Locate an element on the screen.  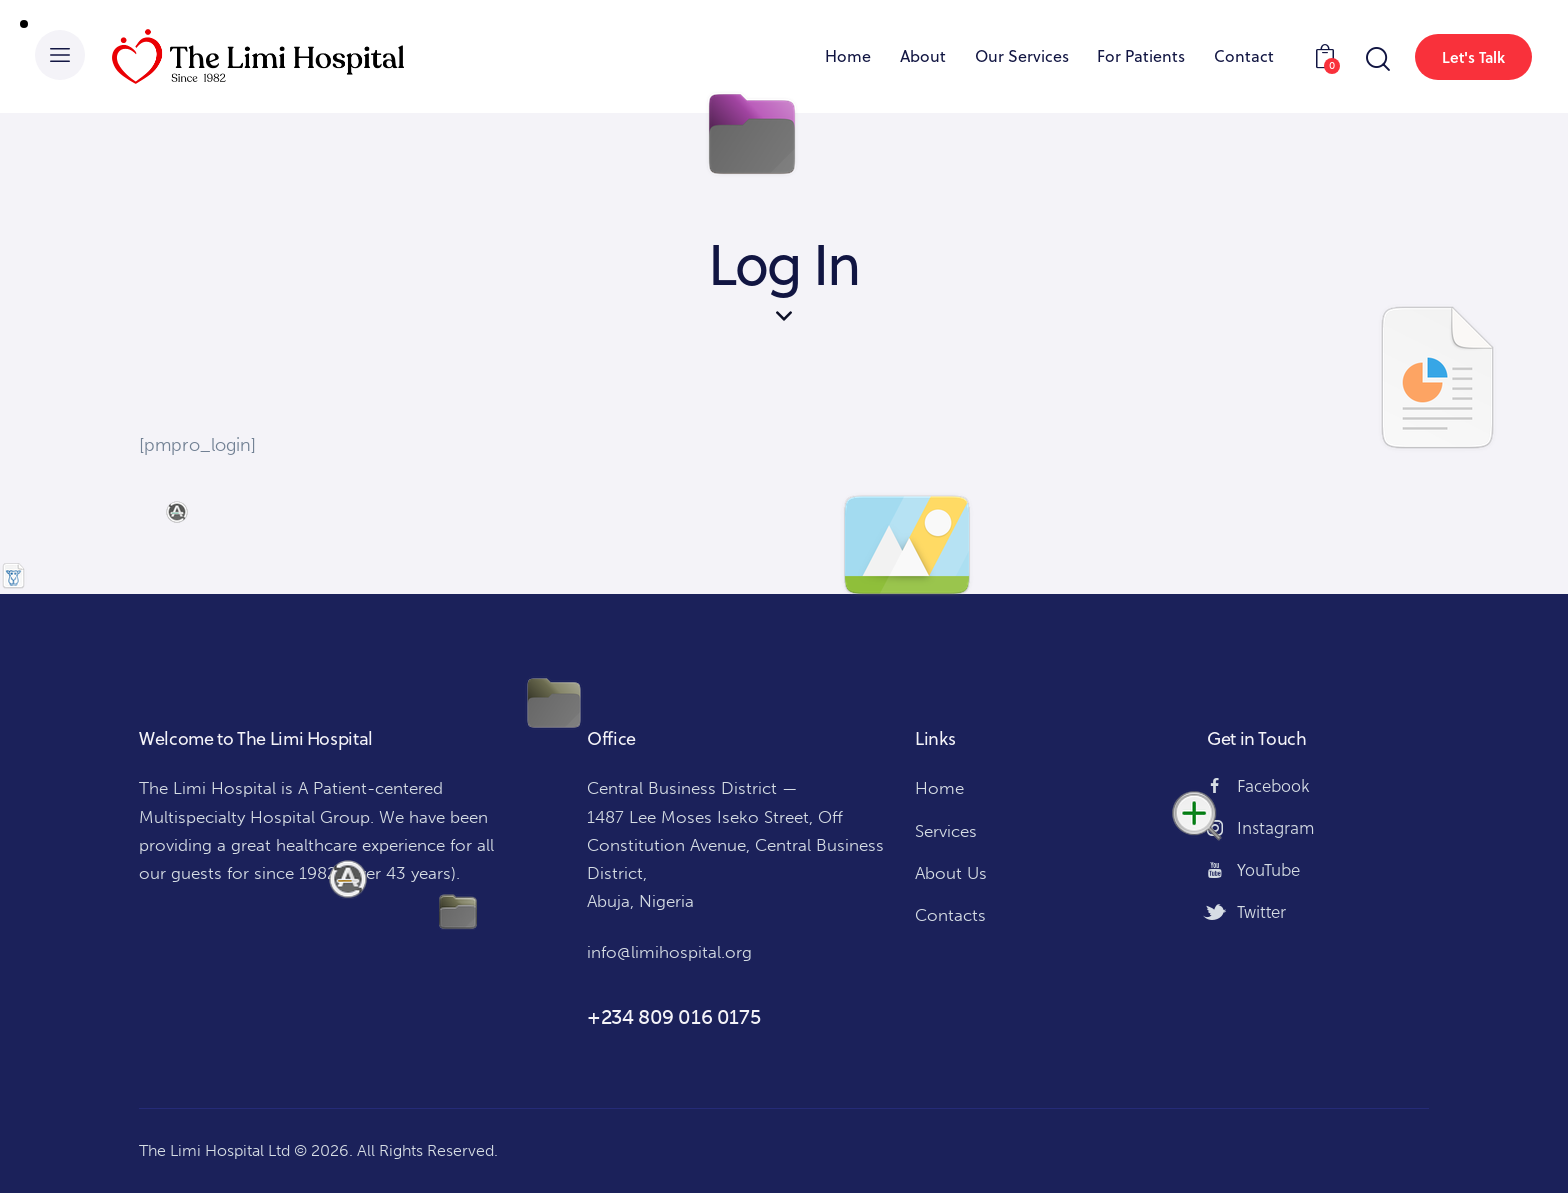
open a presentation file is located at coordinates (1437, 377).